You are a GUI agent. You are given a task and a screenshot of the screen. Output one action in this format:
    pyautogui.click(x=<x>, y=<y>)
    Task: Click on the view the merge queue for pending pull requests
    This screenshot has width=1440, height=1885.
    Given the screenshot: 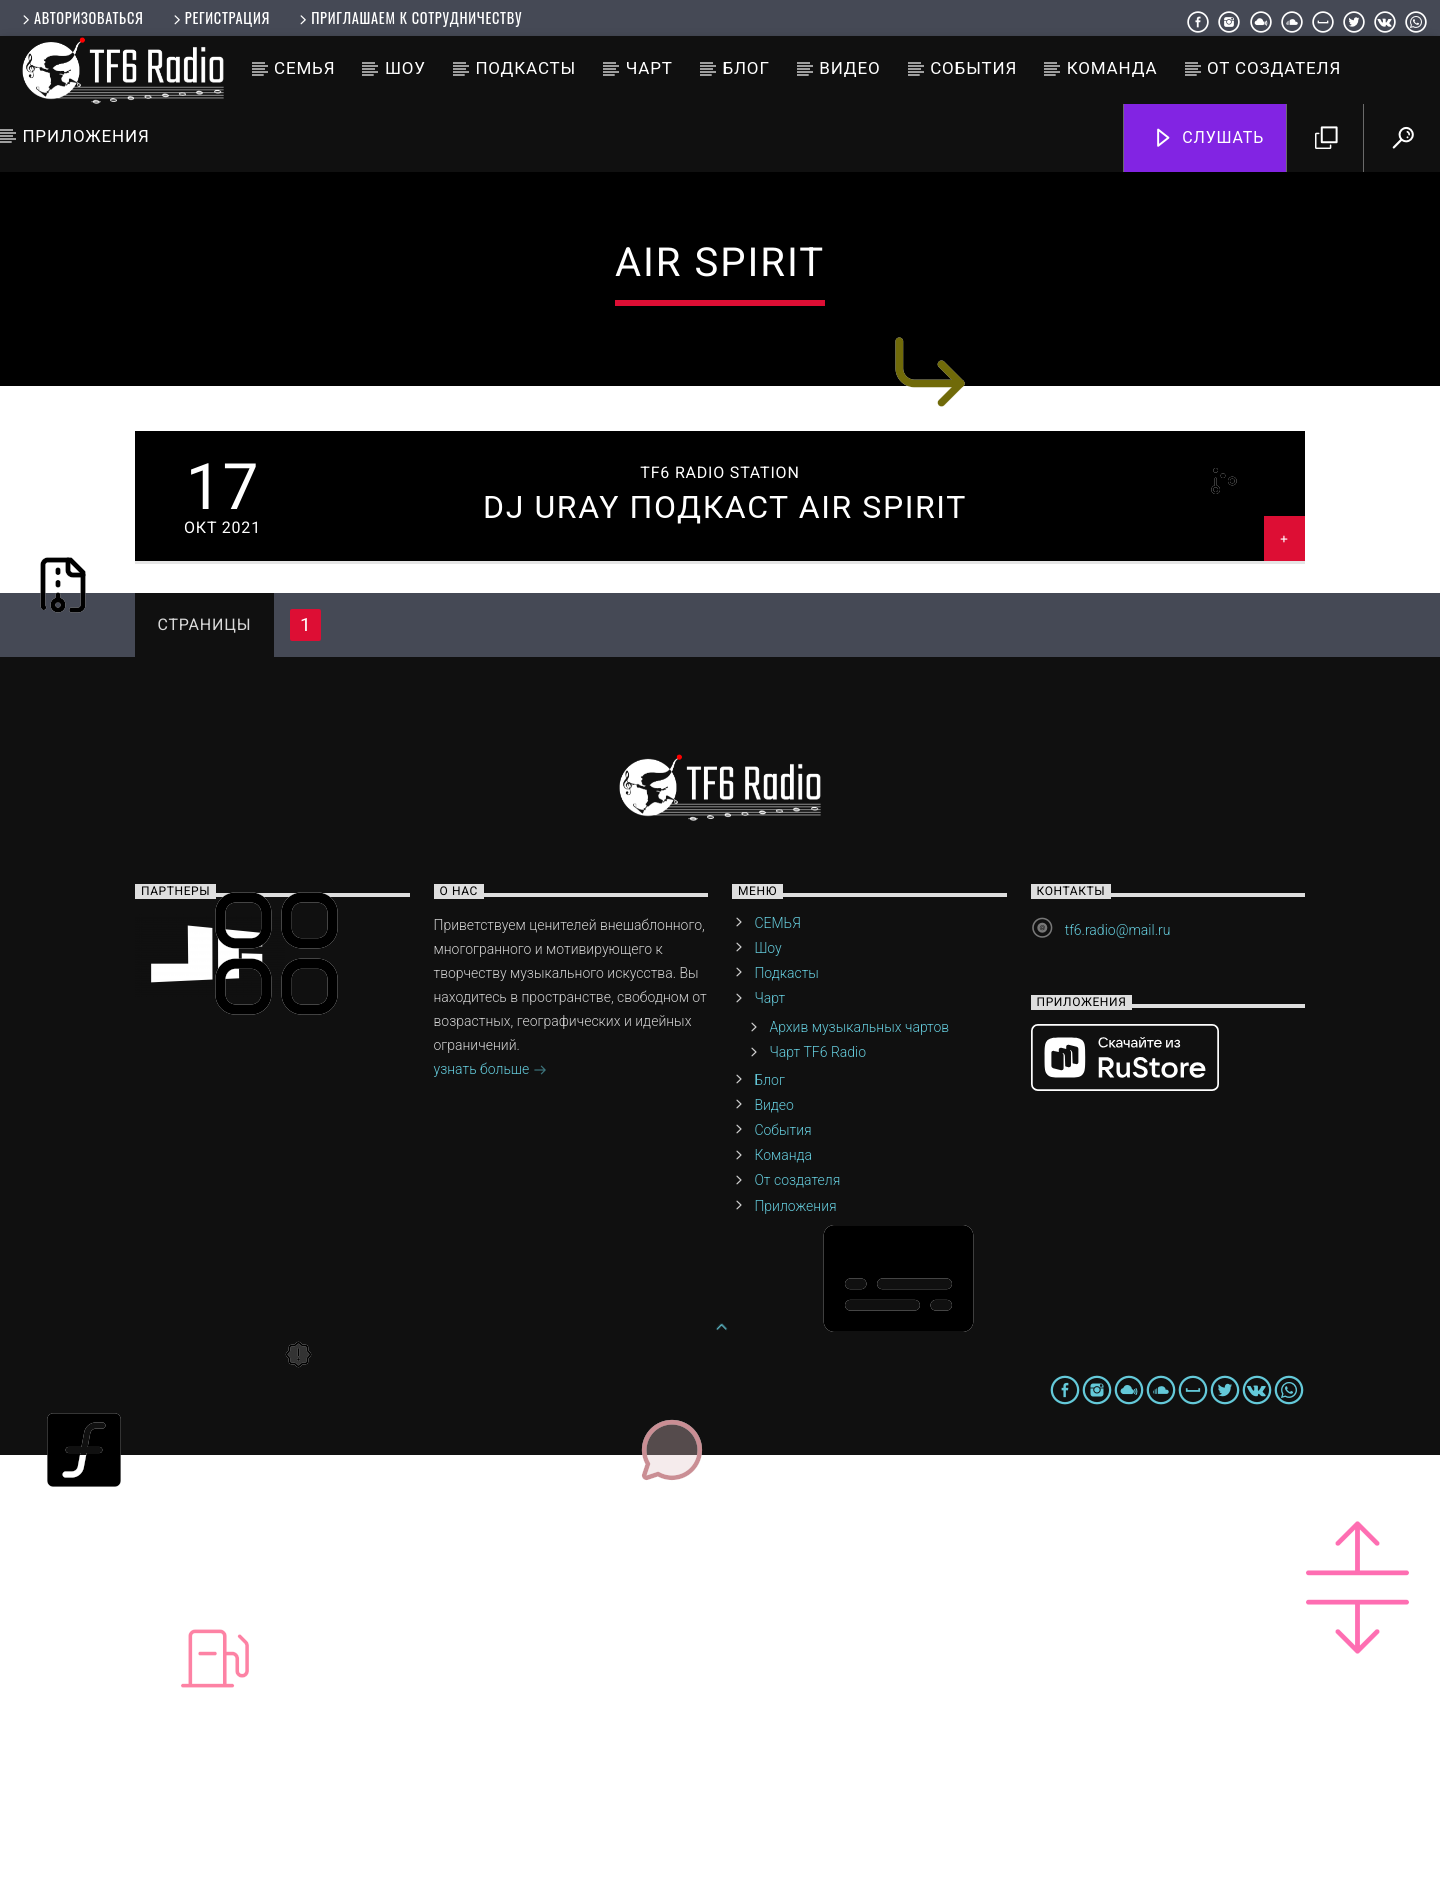 What is the action you would take?
    pyautogui.click(x=1224, y=480)
    